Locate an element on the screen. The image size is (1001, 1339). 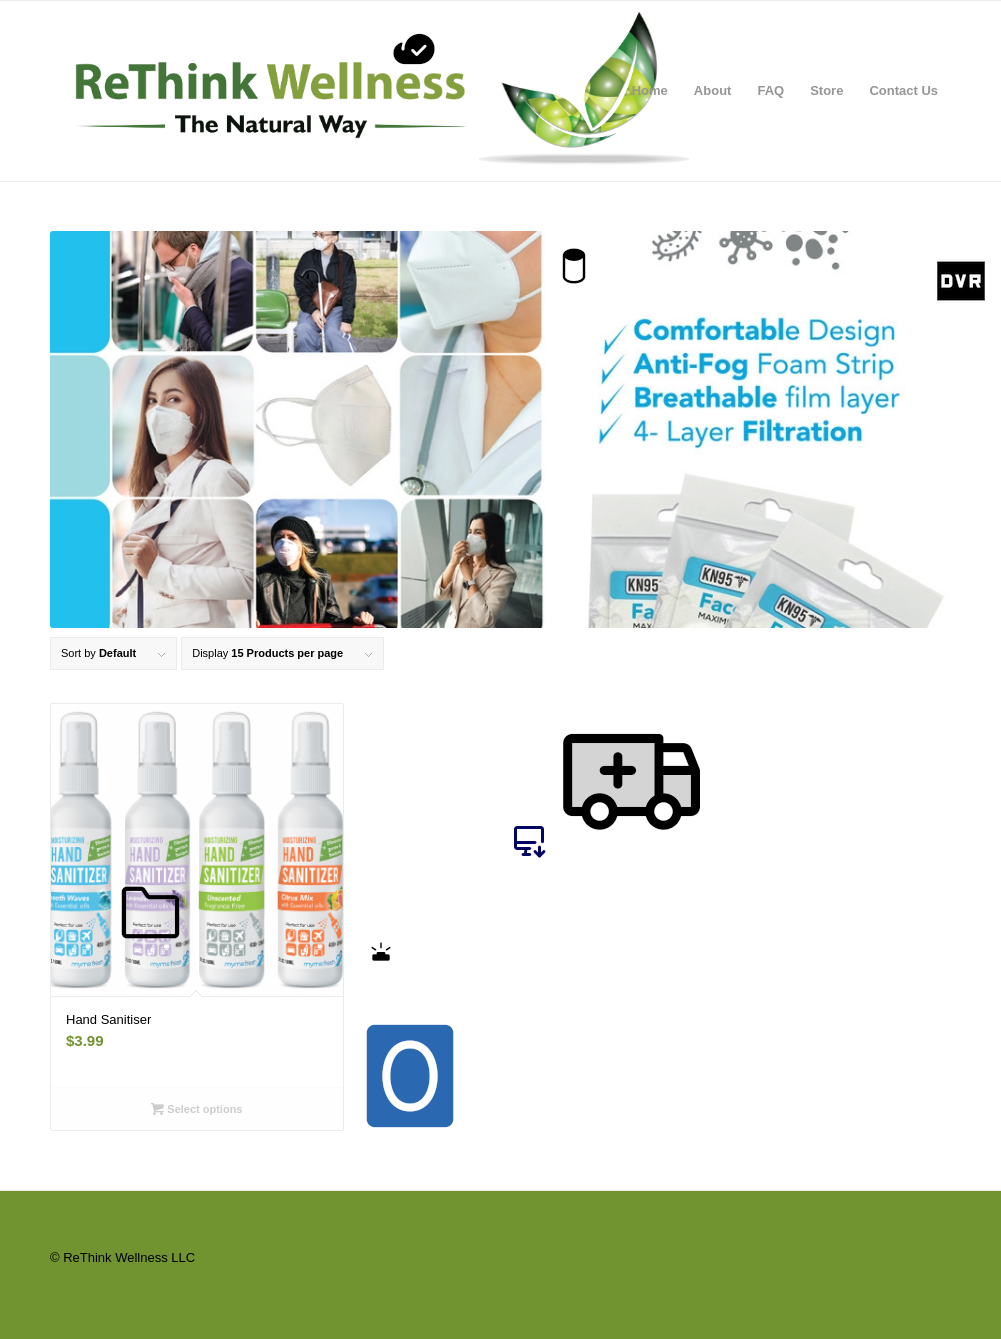
represents a database or data storage is located at coordinates (574, 266).